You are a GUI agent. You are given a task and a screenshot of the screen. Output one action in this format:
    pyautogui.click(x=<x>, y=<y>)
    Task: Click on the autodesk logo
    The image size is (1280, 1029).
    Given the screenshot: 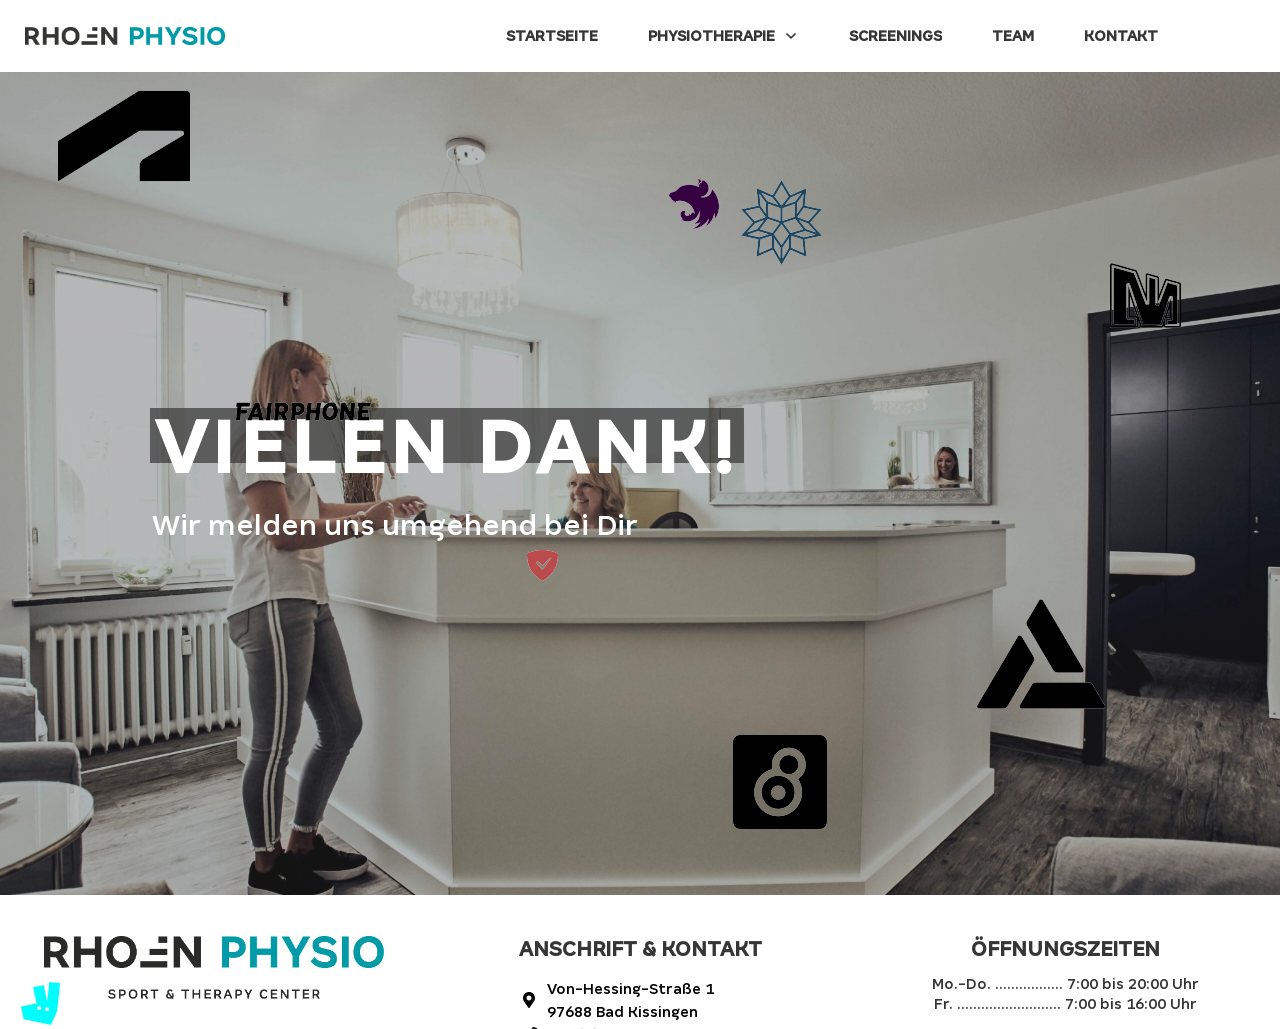 What is the action you would take?
    pyautogui.click(x=124, y=136)
    